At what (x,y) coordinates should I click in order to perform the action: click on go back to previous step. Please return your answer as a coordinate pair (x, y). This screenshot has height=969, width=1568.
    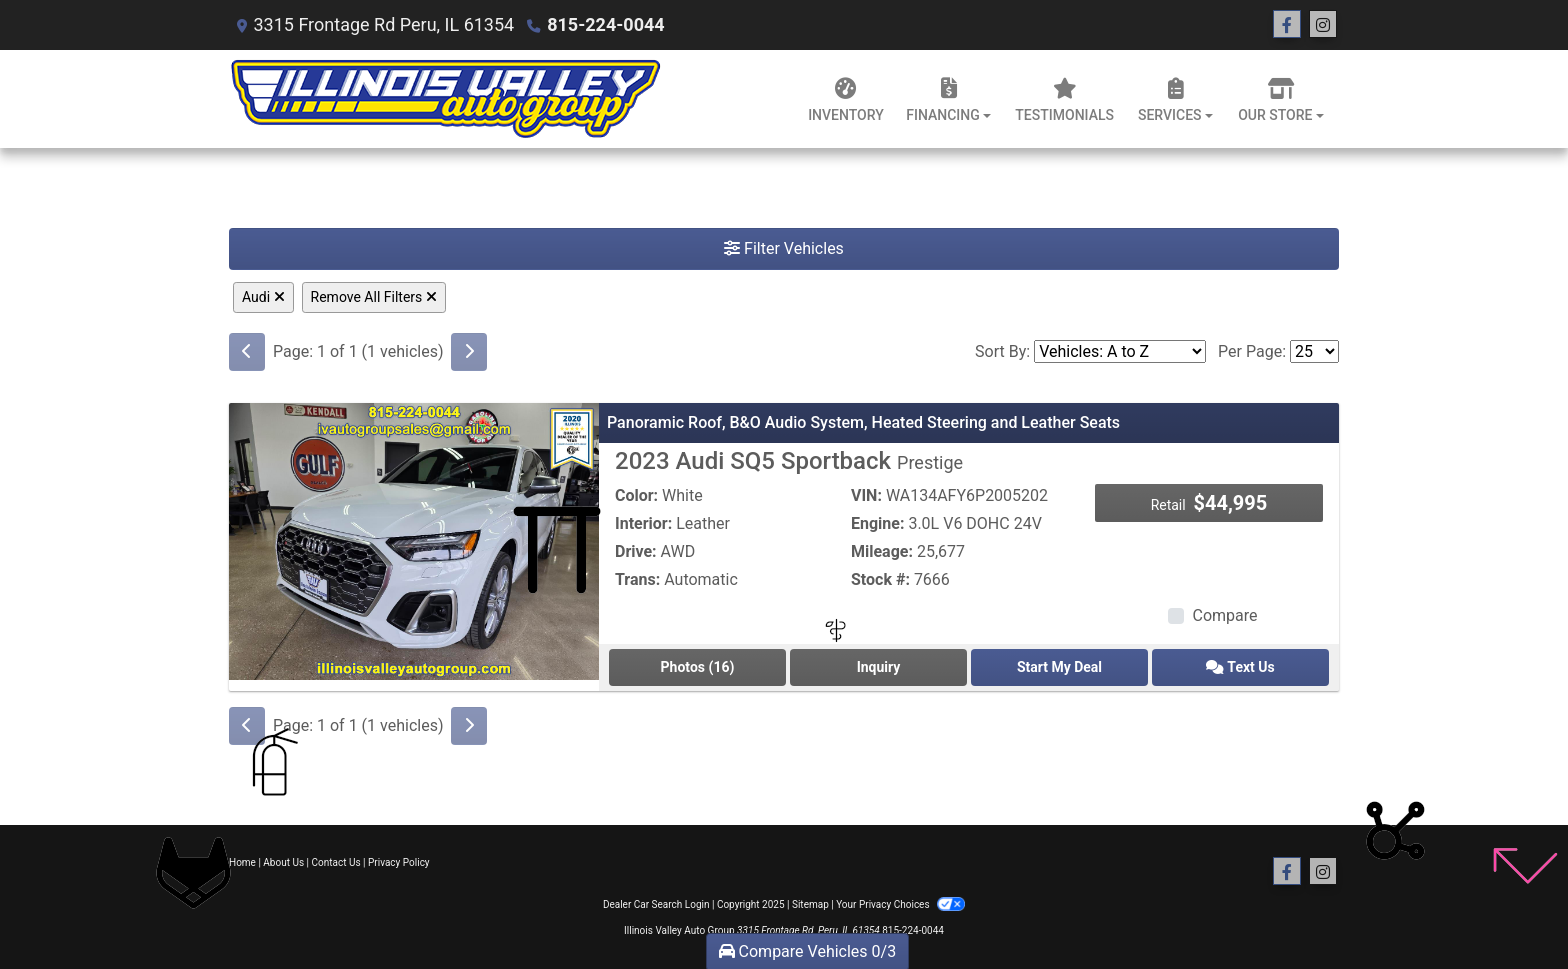
    Looking at the image, I should click on (1525, 863).